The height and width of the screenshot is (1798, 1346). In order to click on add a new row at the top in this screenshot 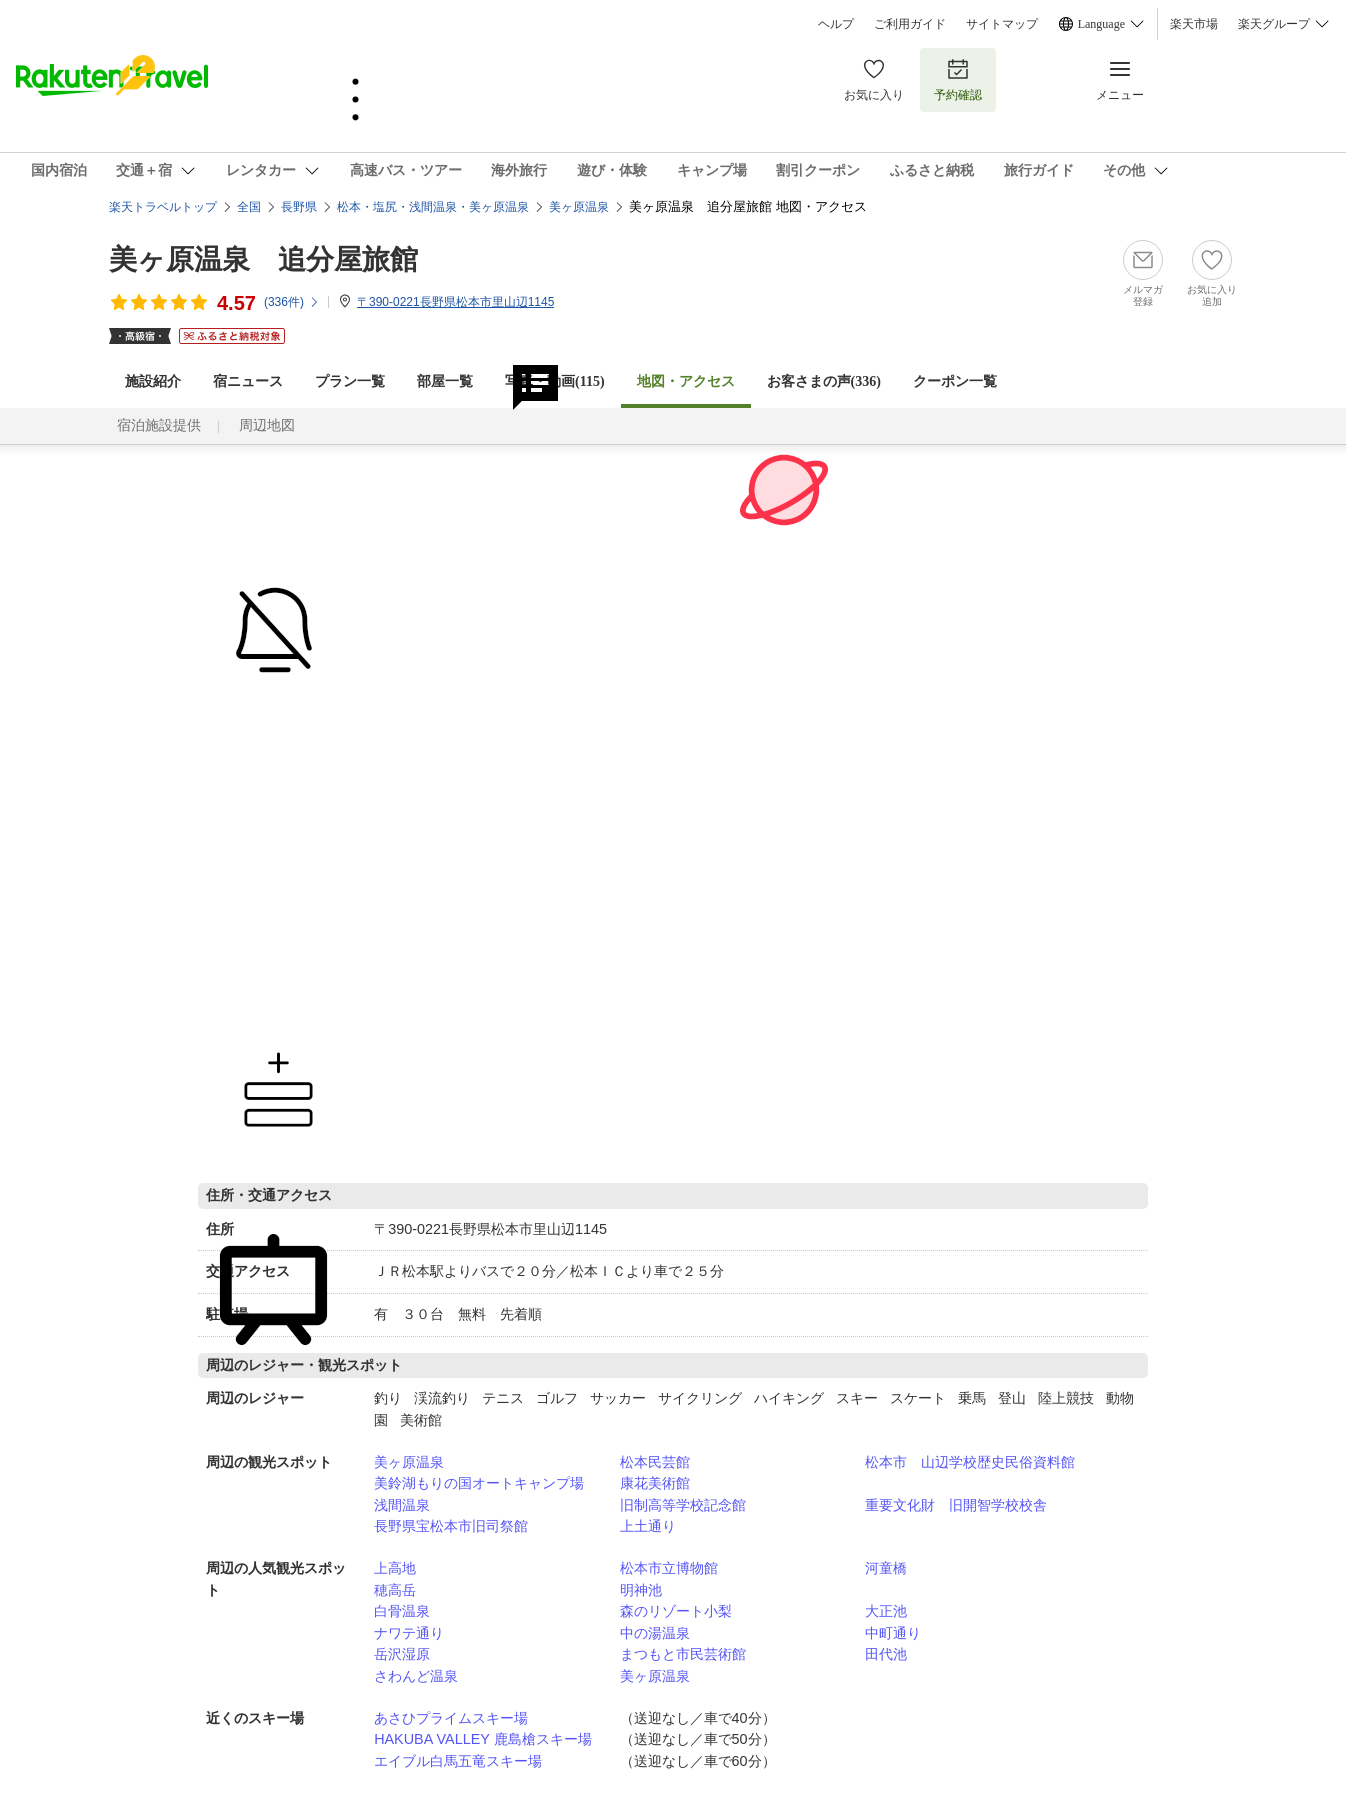, I will do `click(278, 1095)`.